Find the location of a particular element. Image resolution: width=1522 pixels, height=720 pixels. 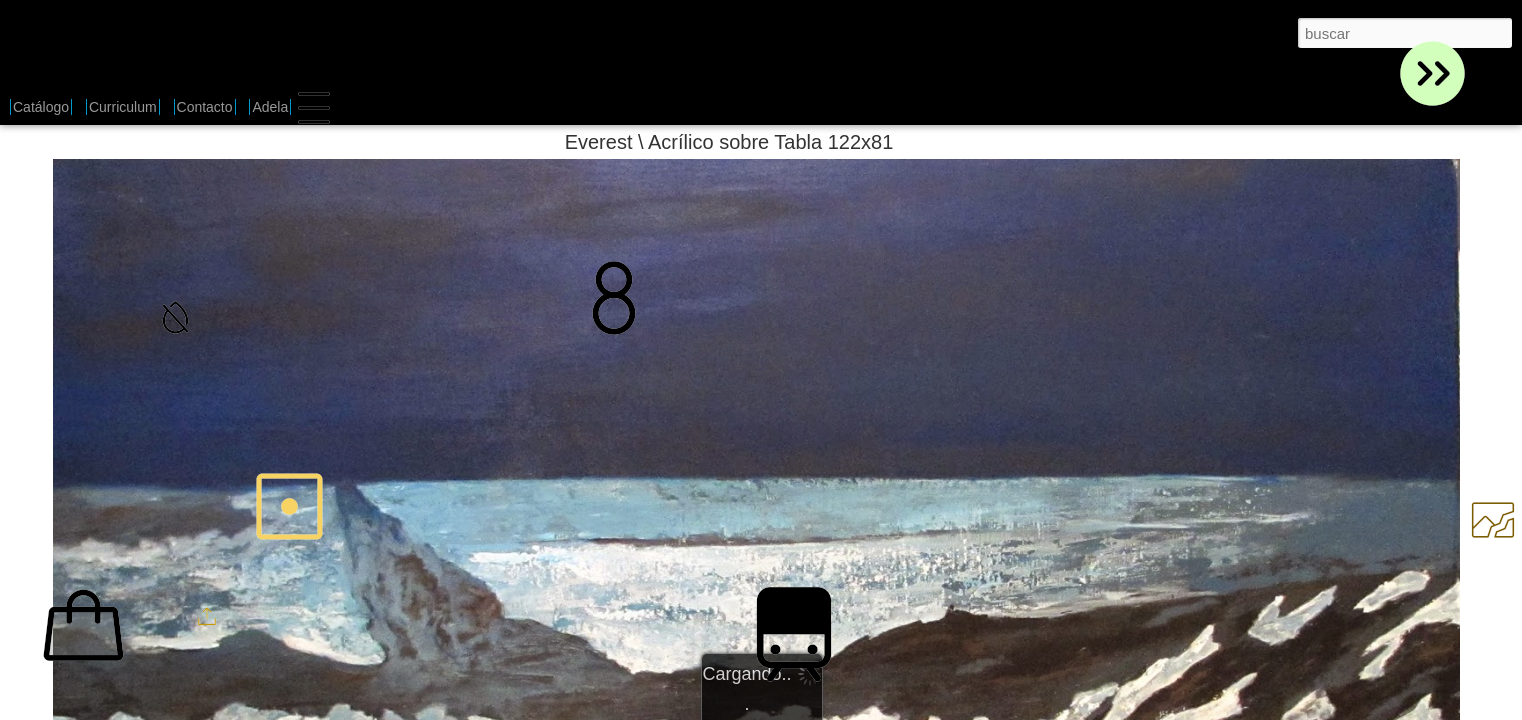

disable water or liquid detection is located at coordinates (175, 318).